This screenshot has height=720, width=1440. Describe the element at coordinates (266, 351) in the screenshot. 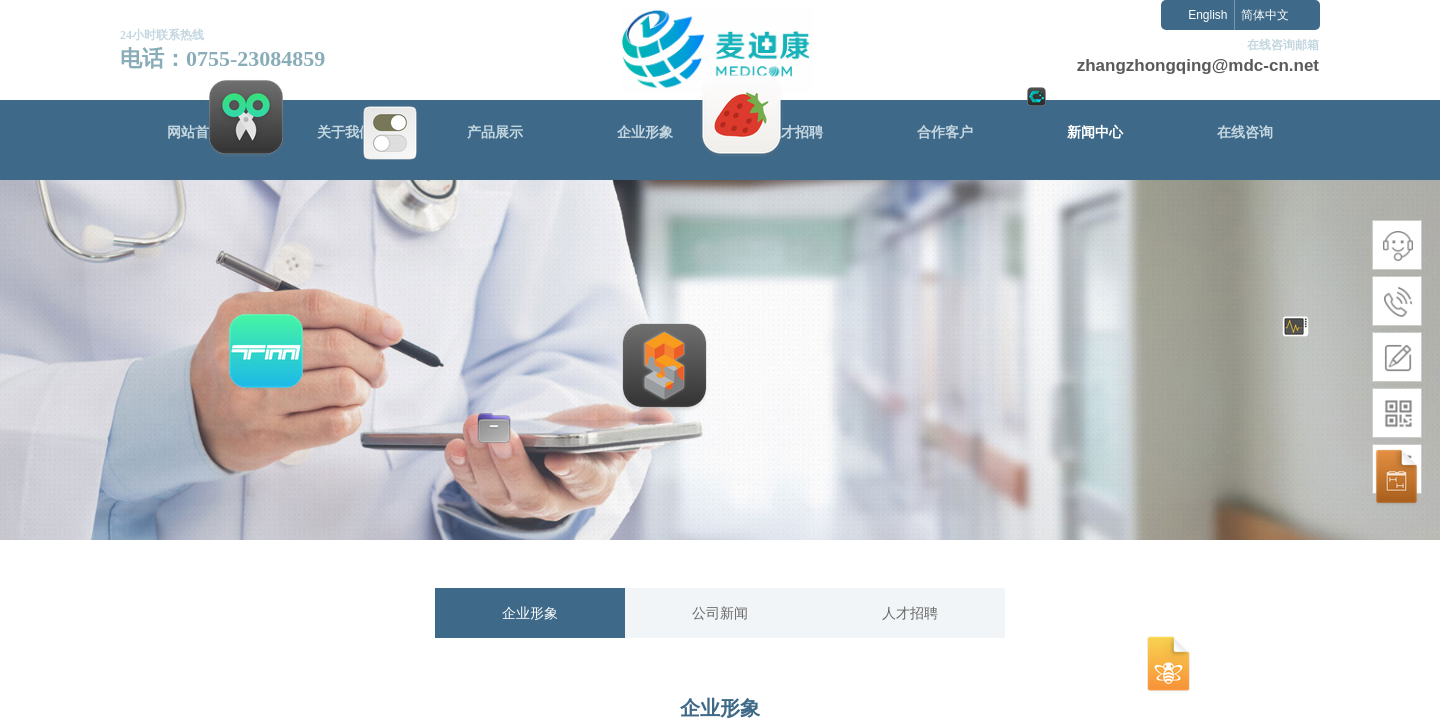

I see `launch trackmania racing game` at that location.